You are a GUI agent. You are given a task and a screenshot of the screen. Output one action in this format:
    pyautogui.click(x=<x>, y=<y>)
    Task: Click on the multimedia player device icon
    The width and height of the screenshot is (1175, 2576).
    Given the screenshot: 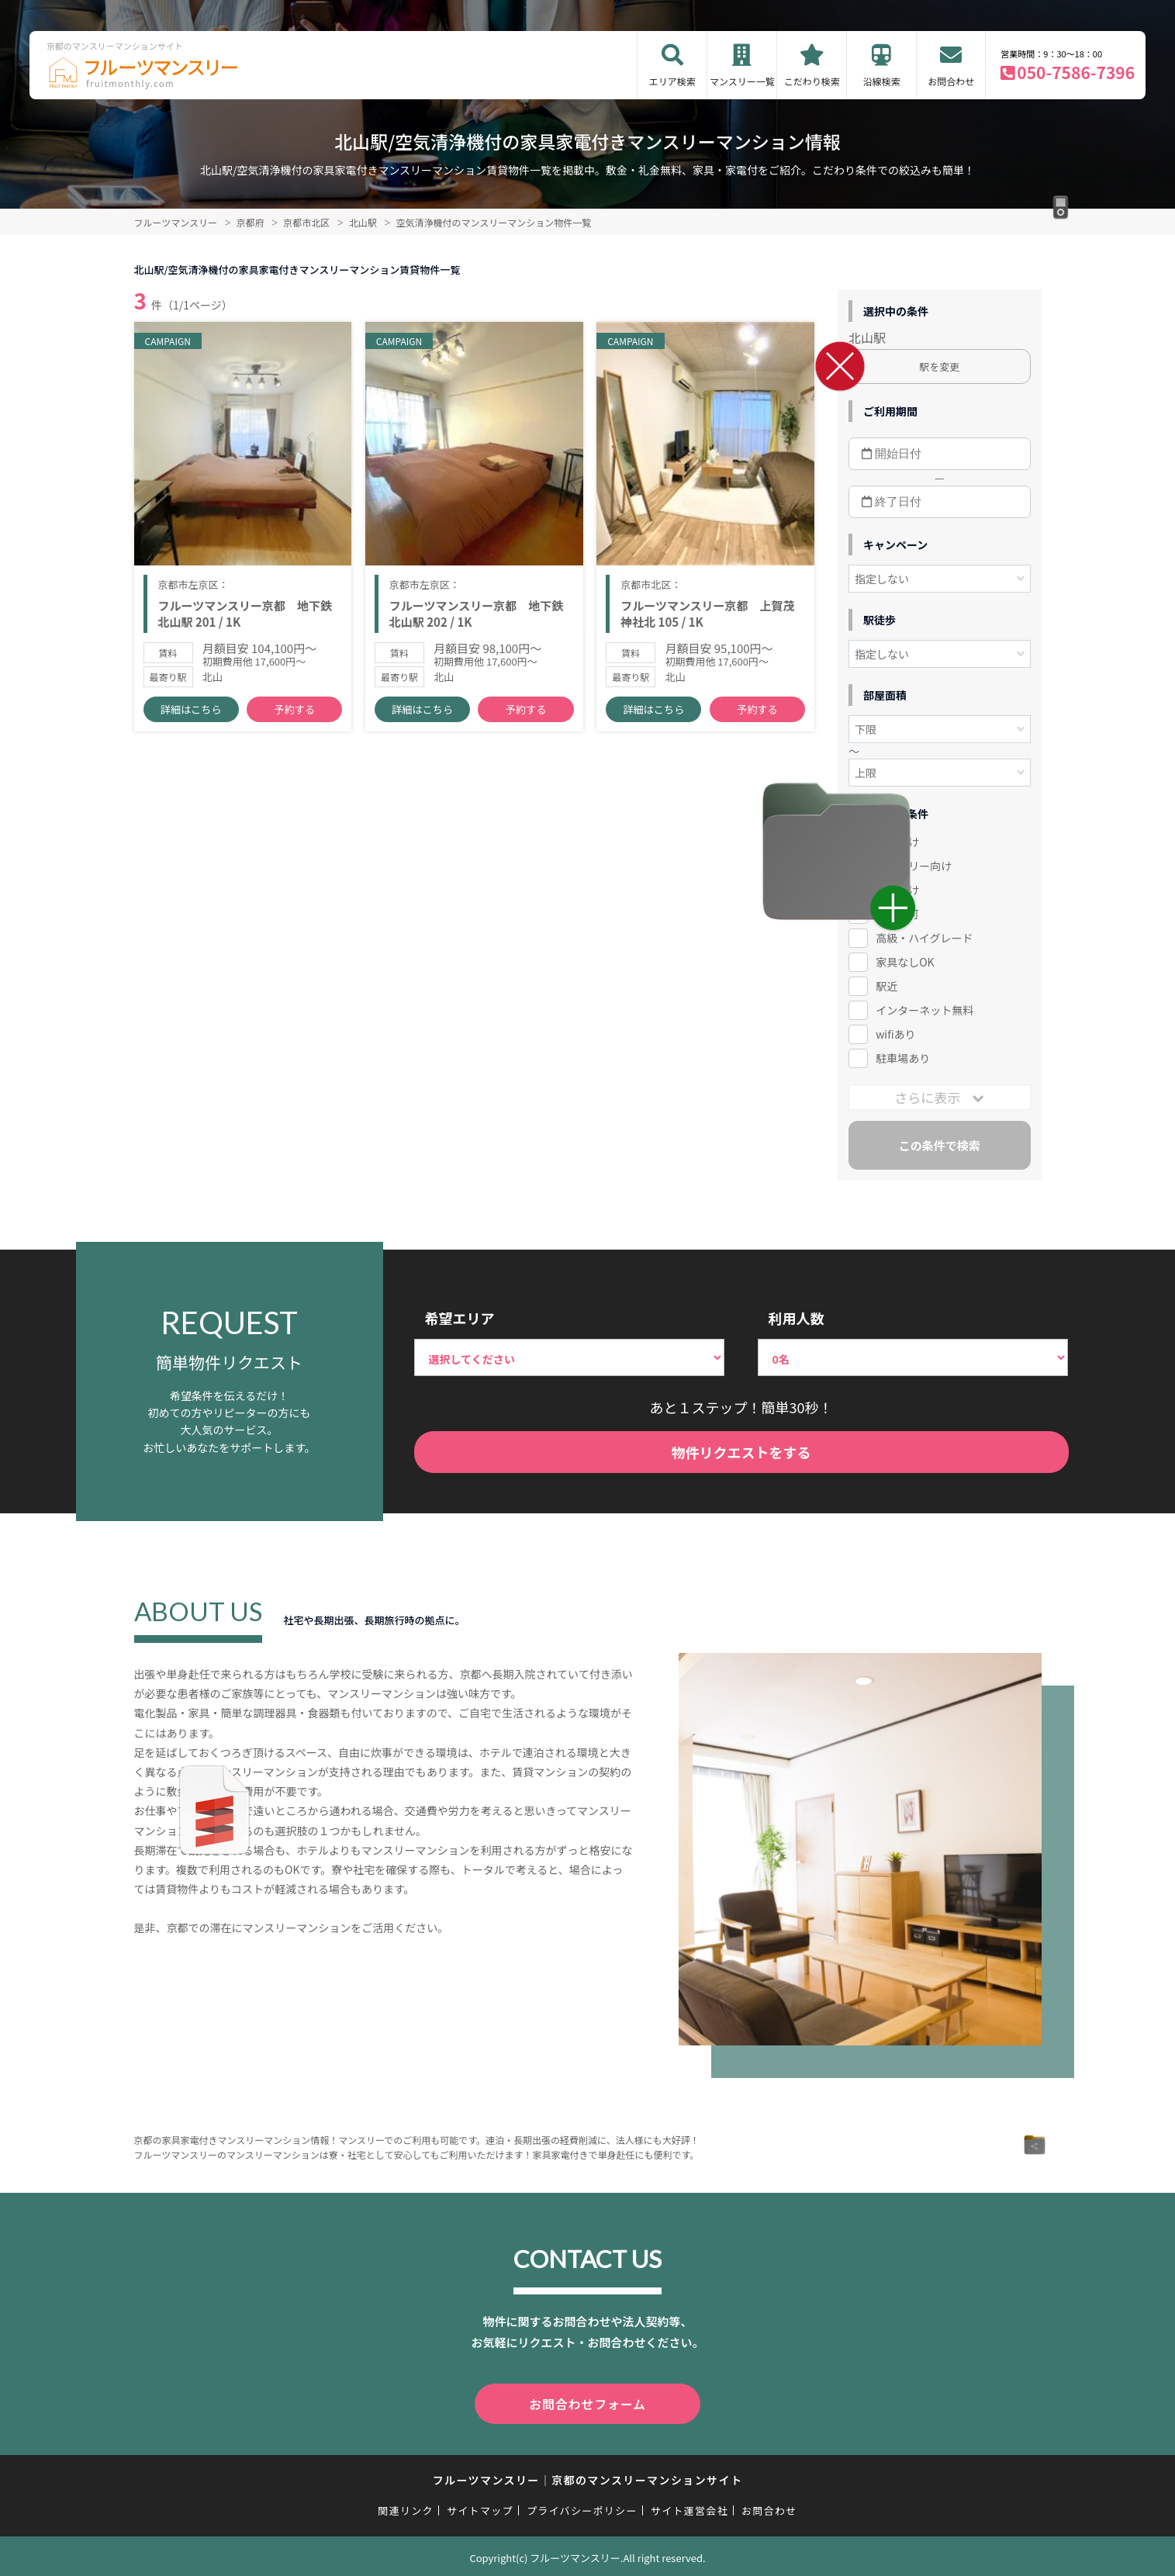 What is the action you would take?
    pyautogui.click(x=1060, y=207)
    